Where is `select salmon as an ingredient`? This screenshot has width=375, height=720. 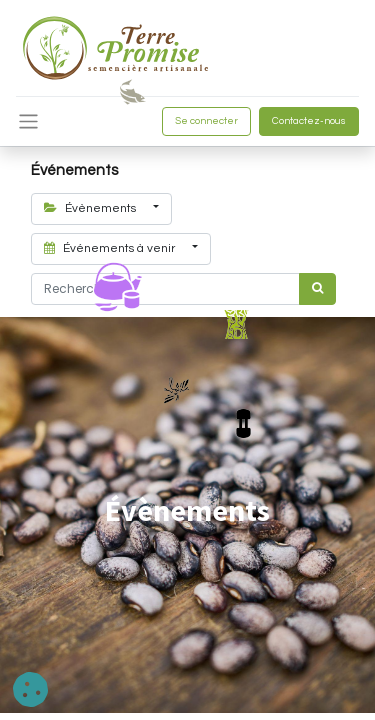
select salmon as an ingredient is located at coordinates (133, 92).